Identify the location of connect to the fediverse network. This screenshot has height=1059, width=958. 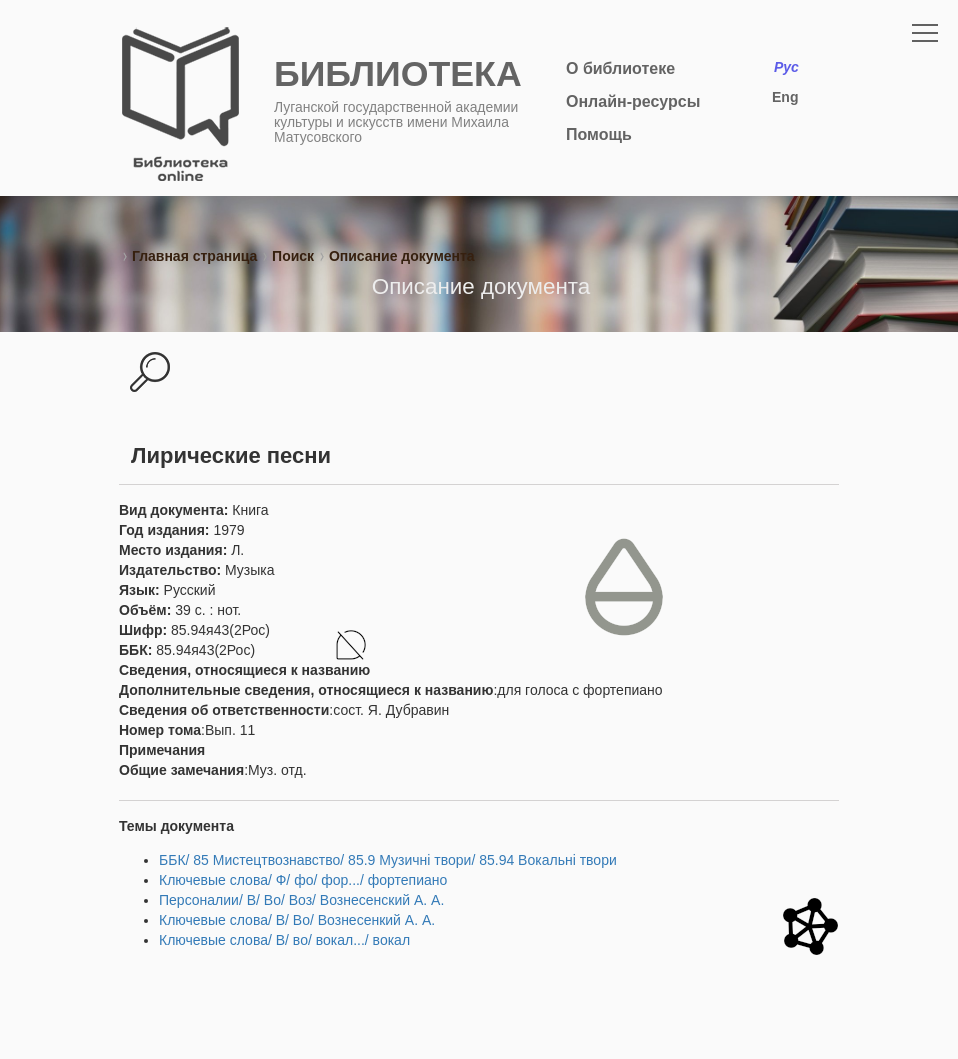
(809, 926).